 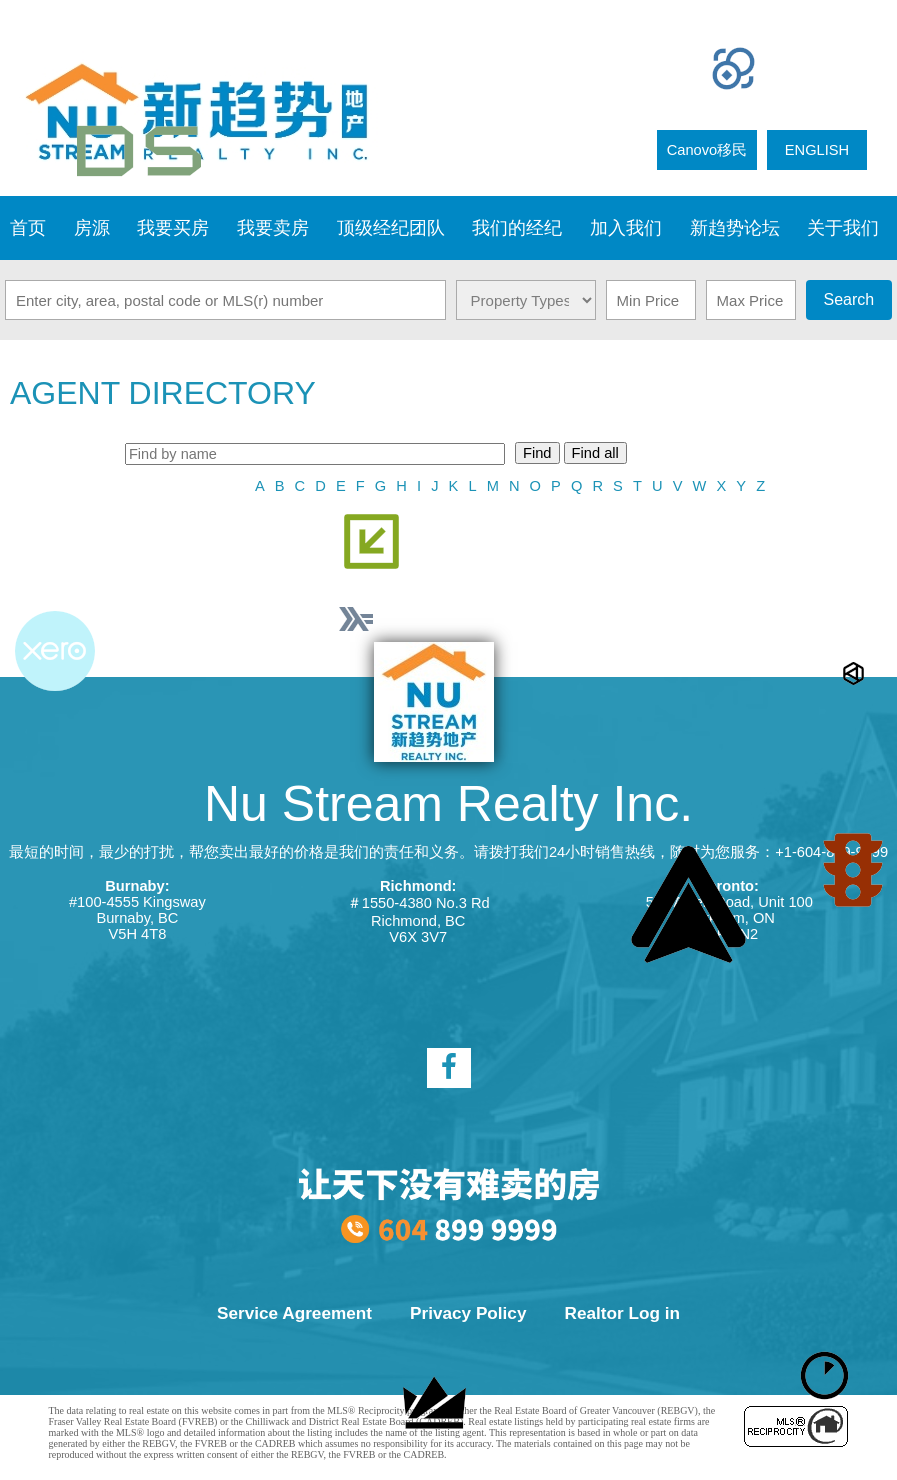 I want to click on swap or exchange tokens/cryptocurrency, so click(x=733, y=68).